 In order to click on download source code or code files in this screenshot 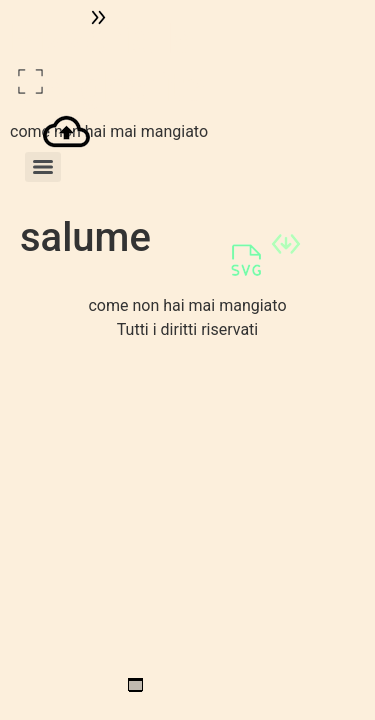, I will do `click(286, 244)`.